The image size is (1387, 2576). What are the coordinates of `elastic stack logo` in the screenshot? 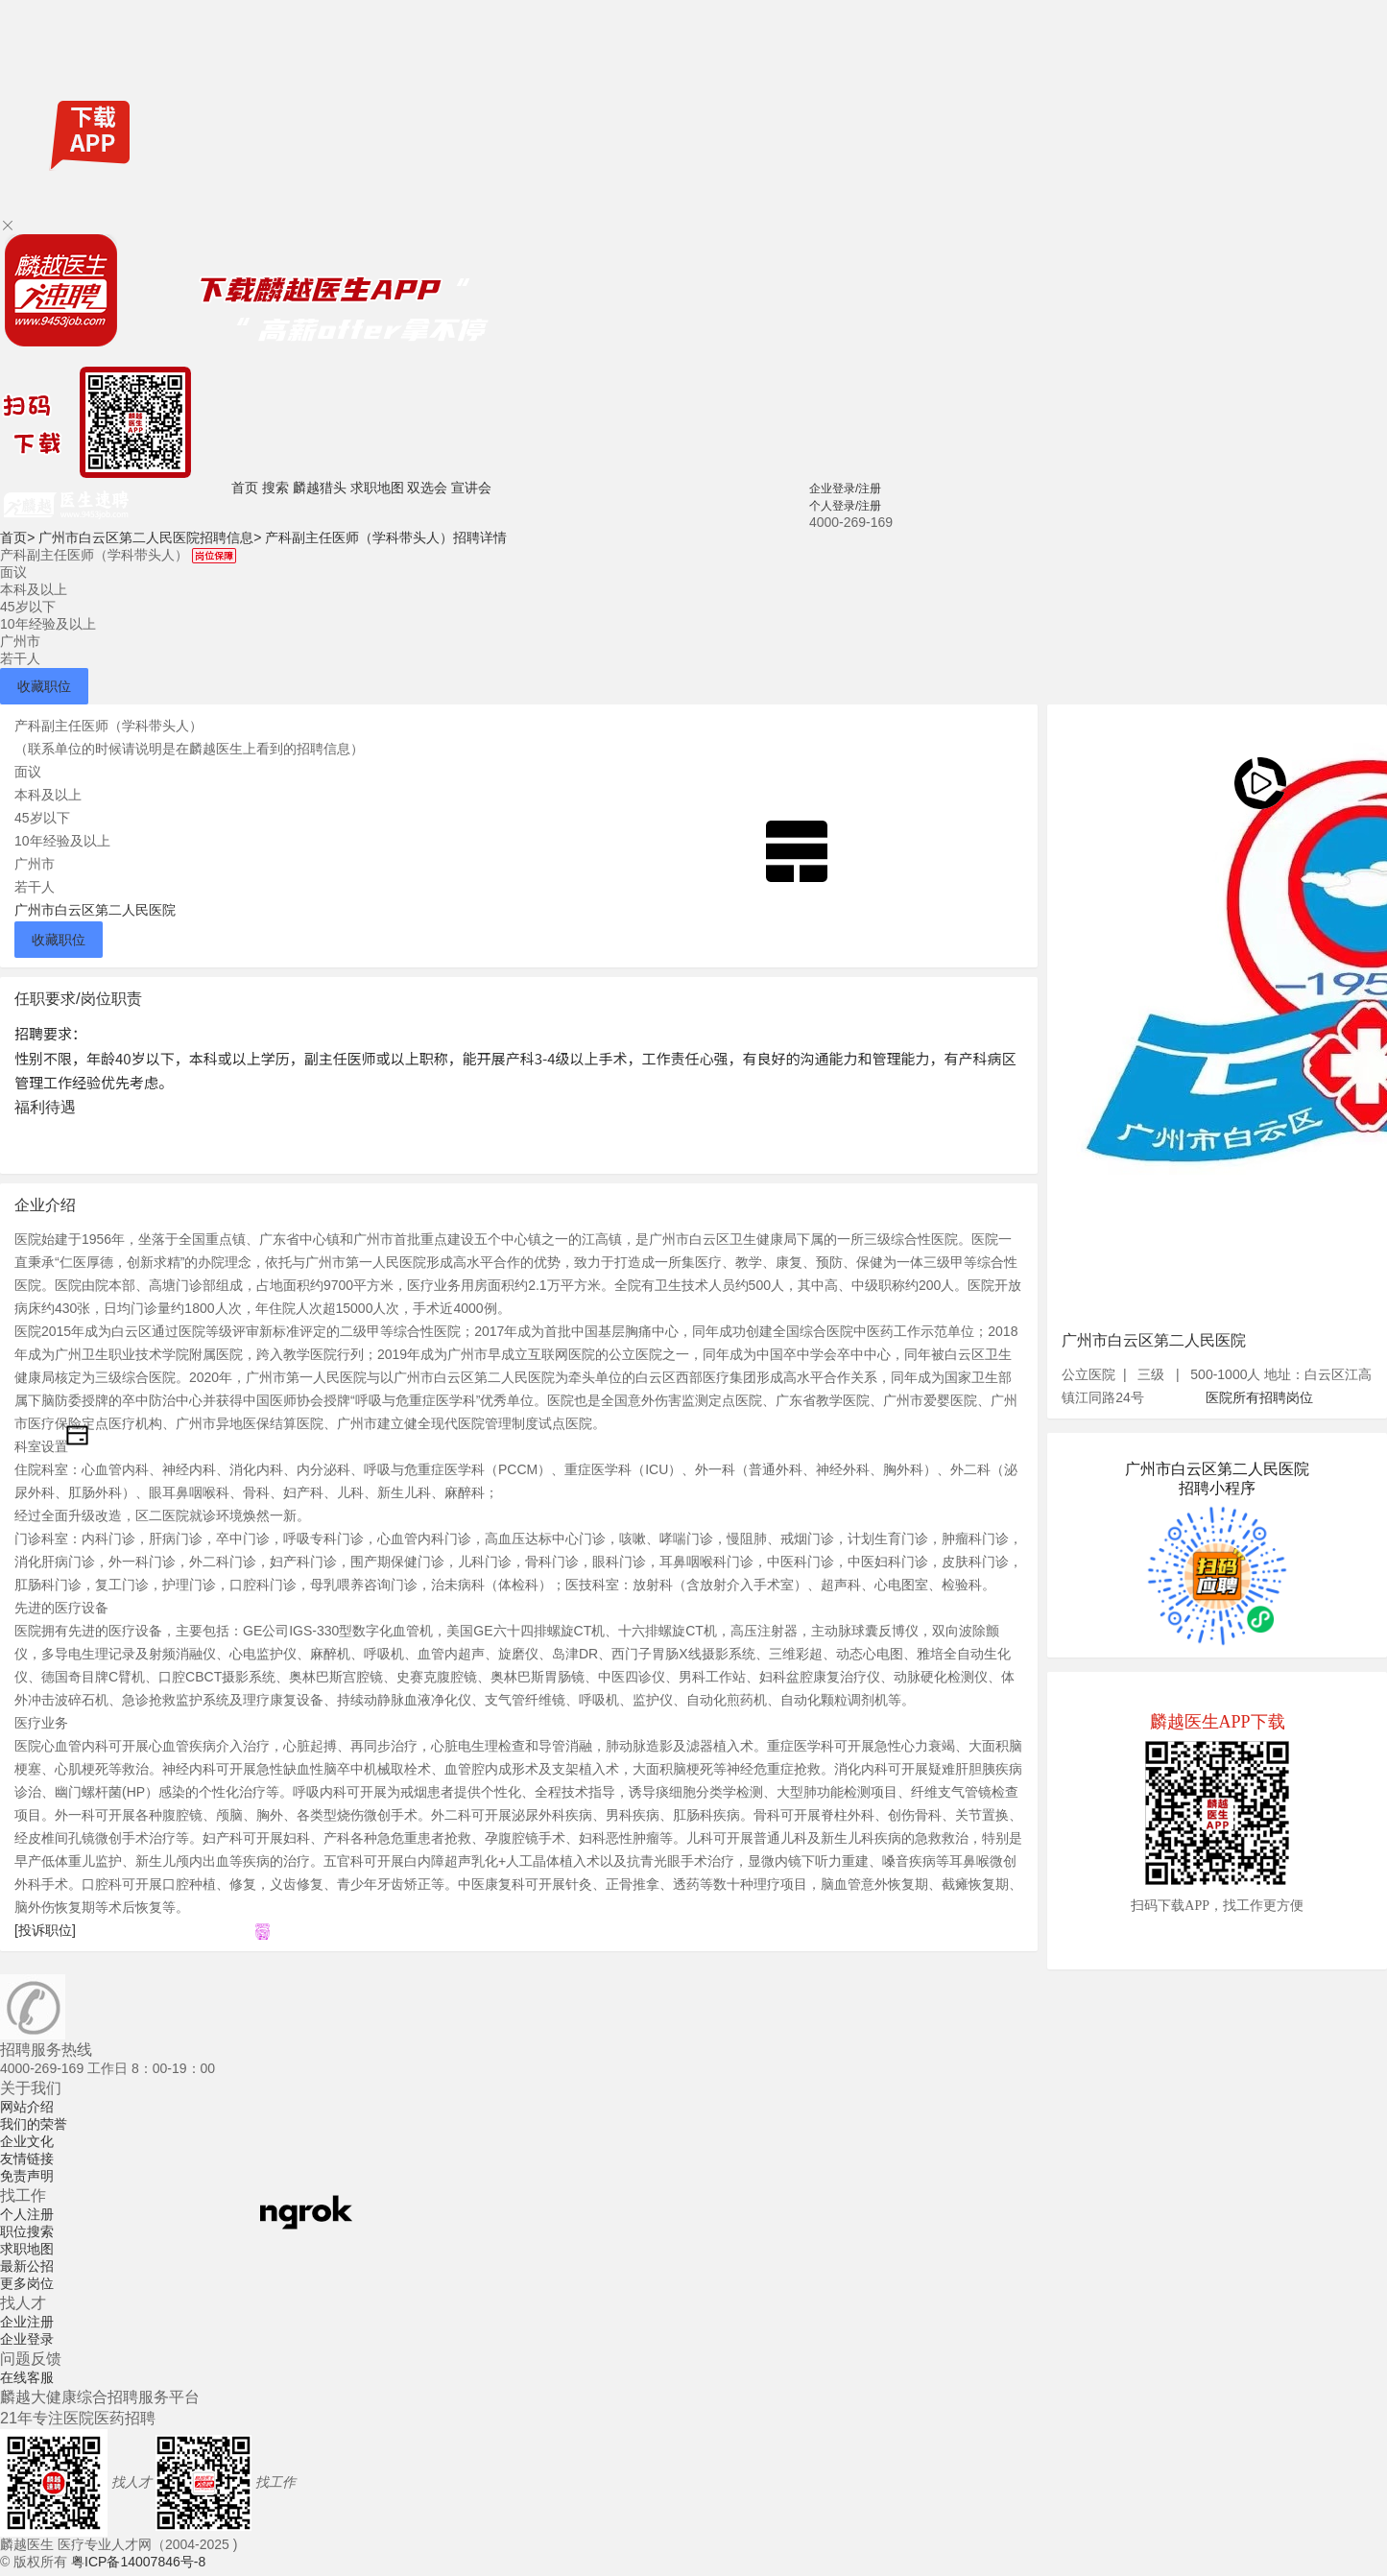 It's located at (797, 851).